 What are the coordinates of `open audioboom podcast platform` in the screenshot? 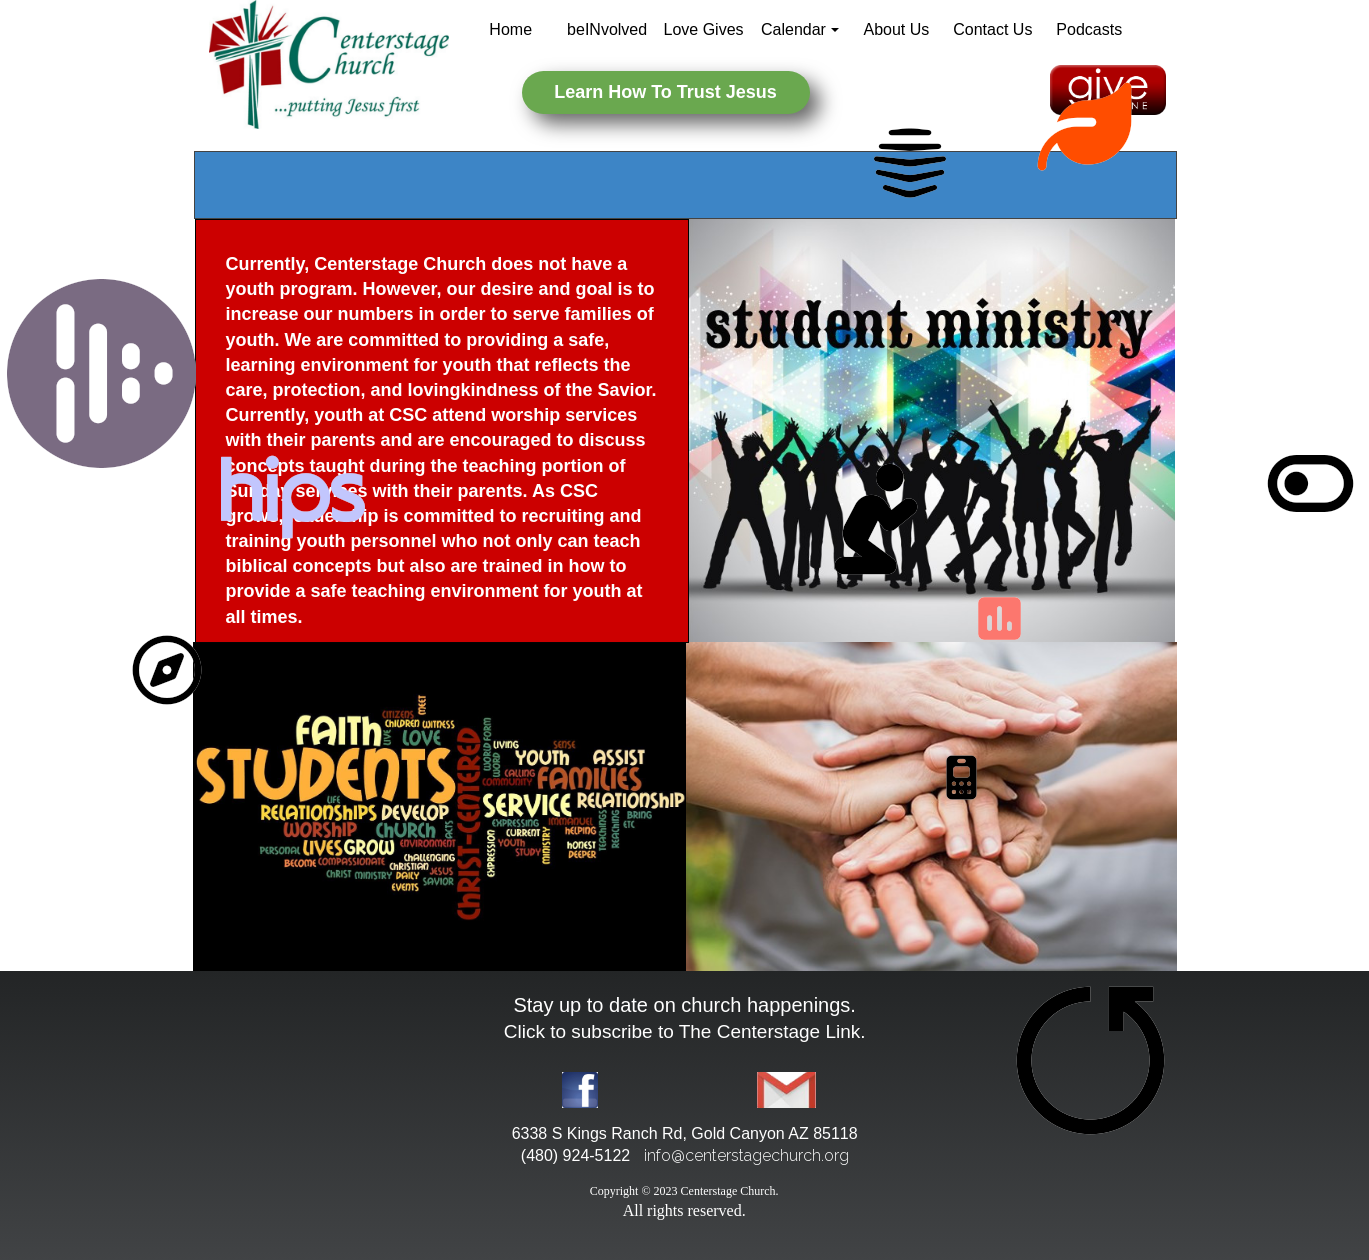 It's located at (101, 373).